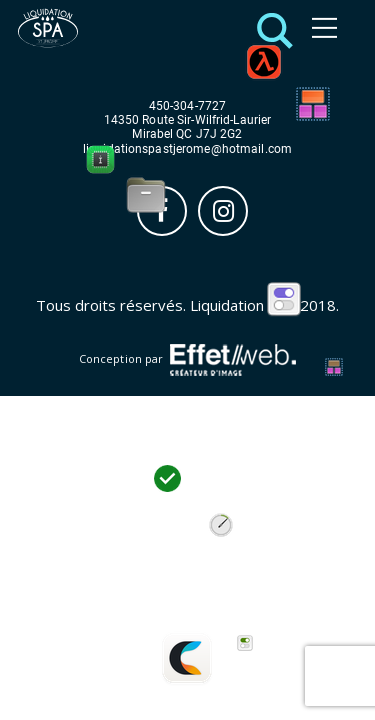 This screenshot has width=375, height=720. Describe the element at coordinates (264, 62) in the screenshot. I see `launch half-life deathmatch` at that location.